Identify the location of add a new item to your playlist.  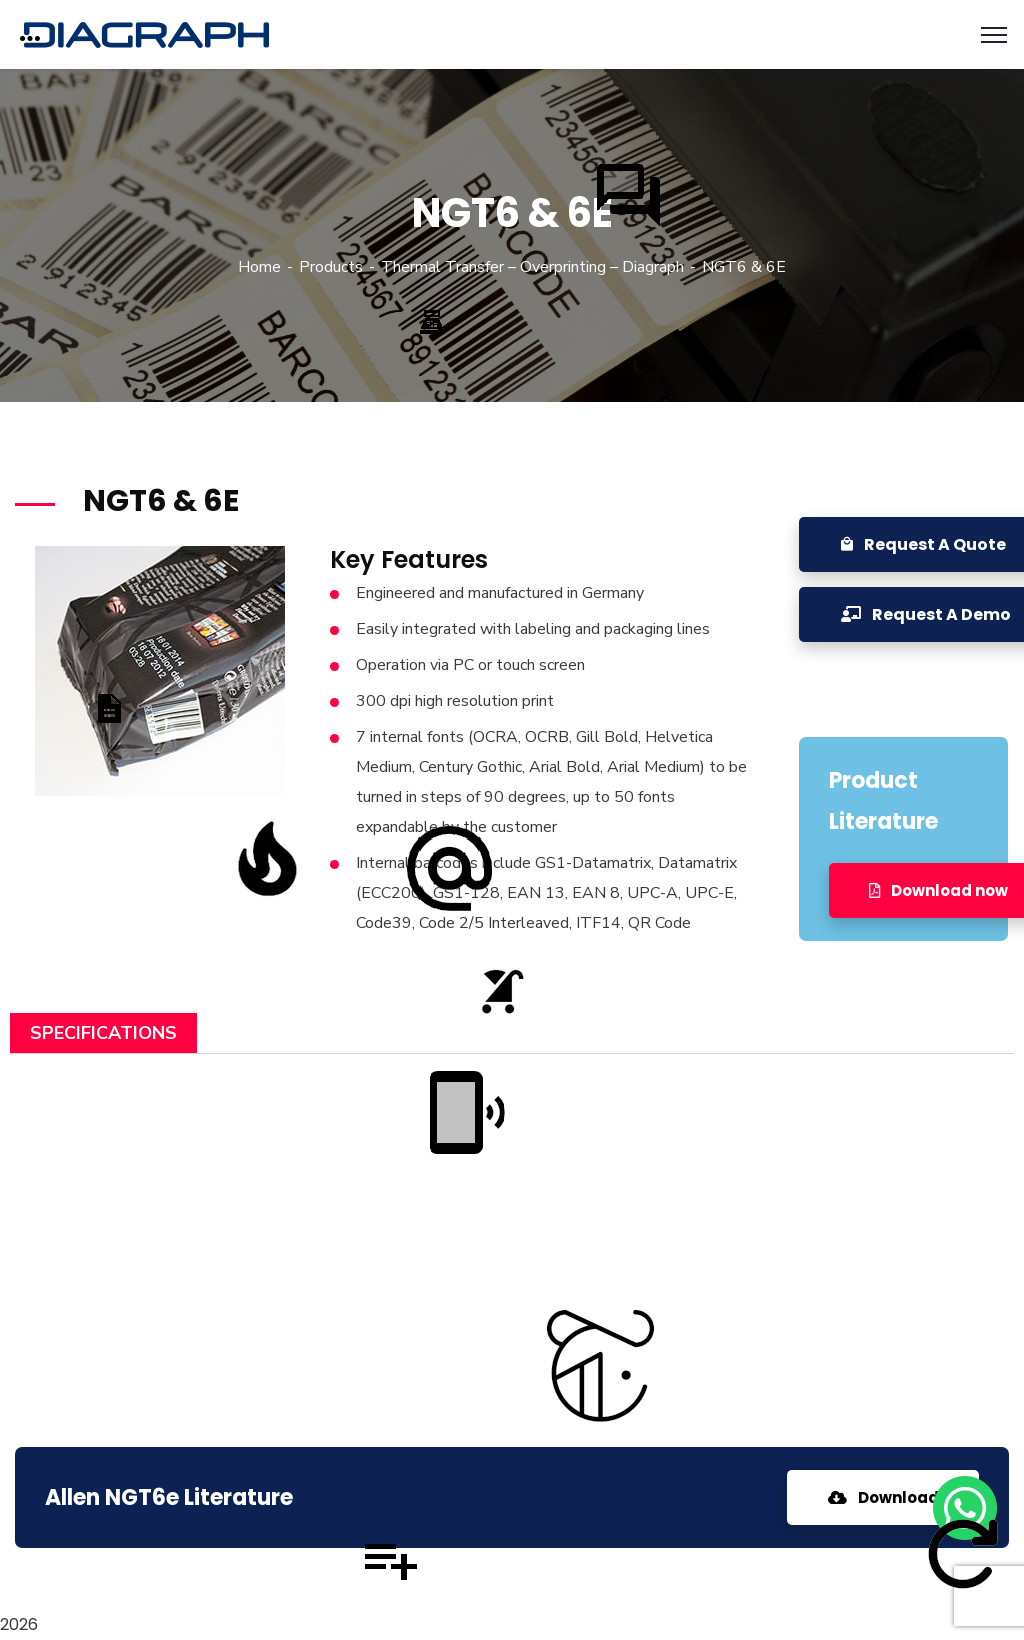
(391, 1559).